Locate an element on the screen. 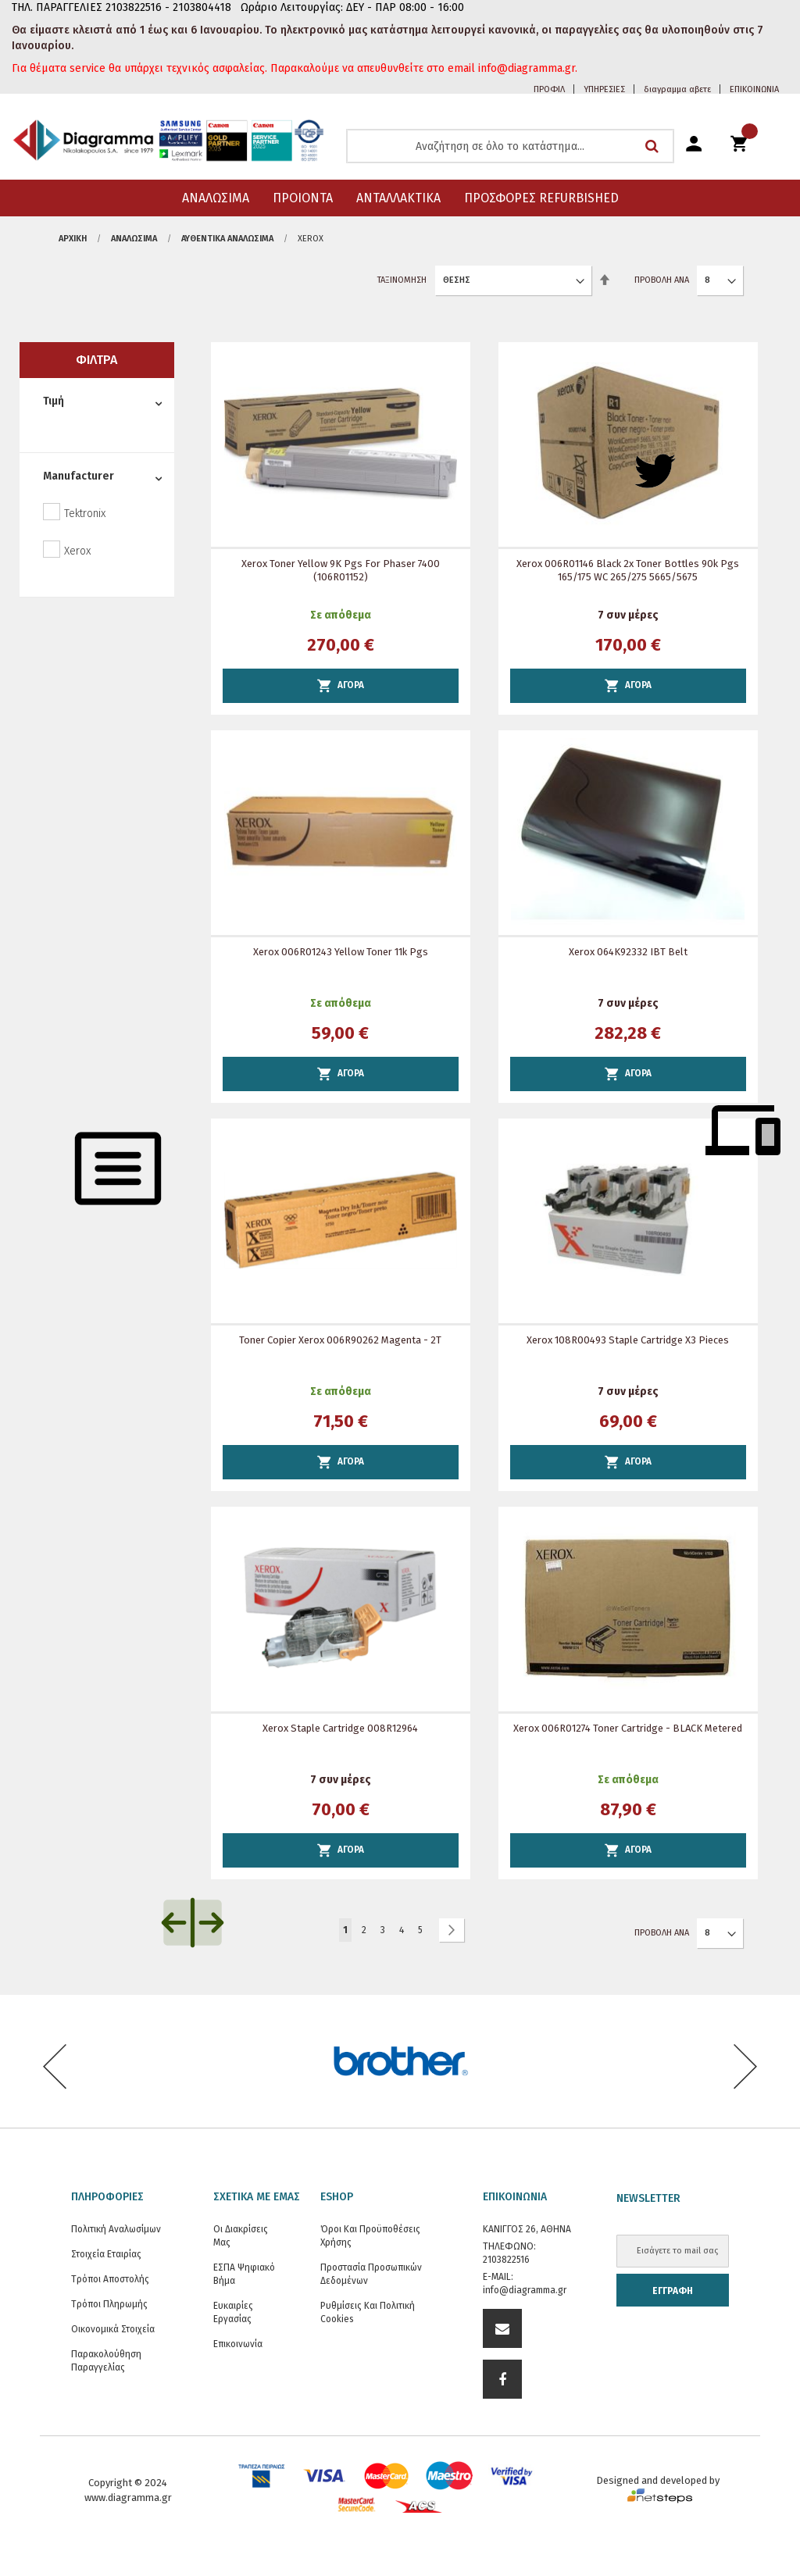 The width and height of the screenshot is (800, 2576). share to Twitter is located at coordinates (655, 470).